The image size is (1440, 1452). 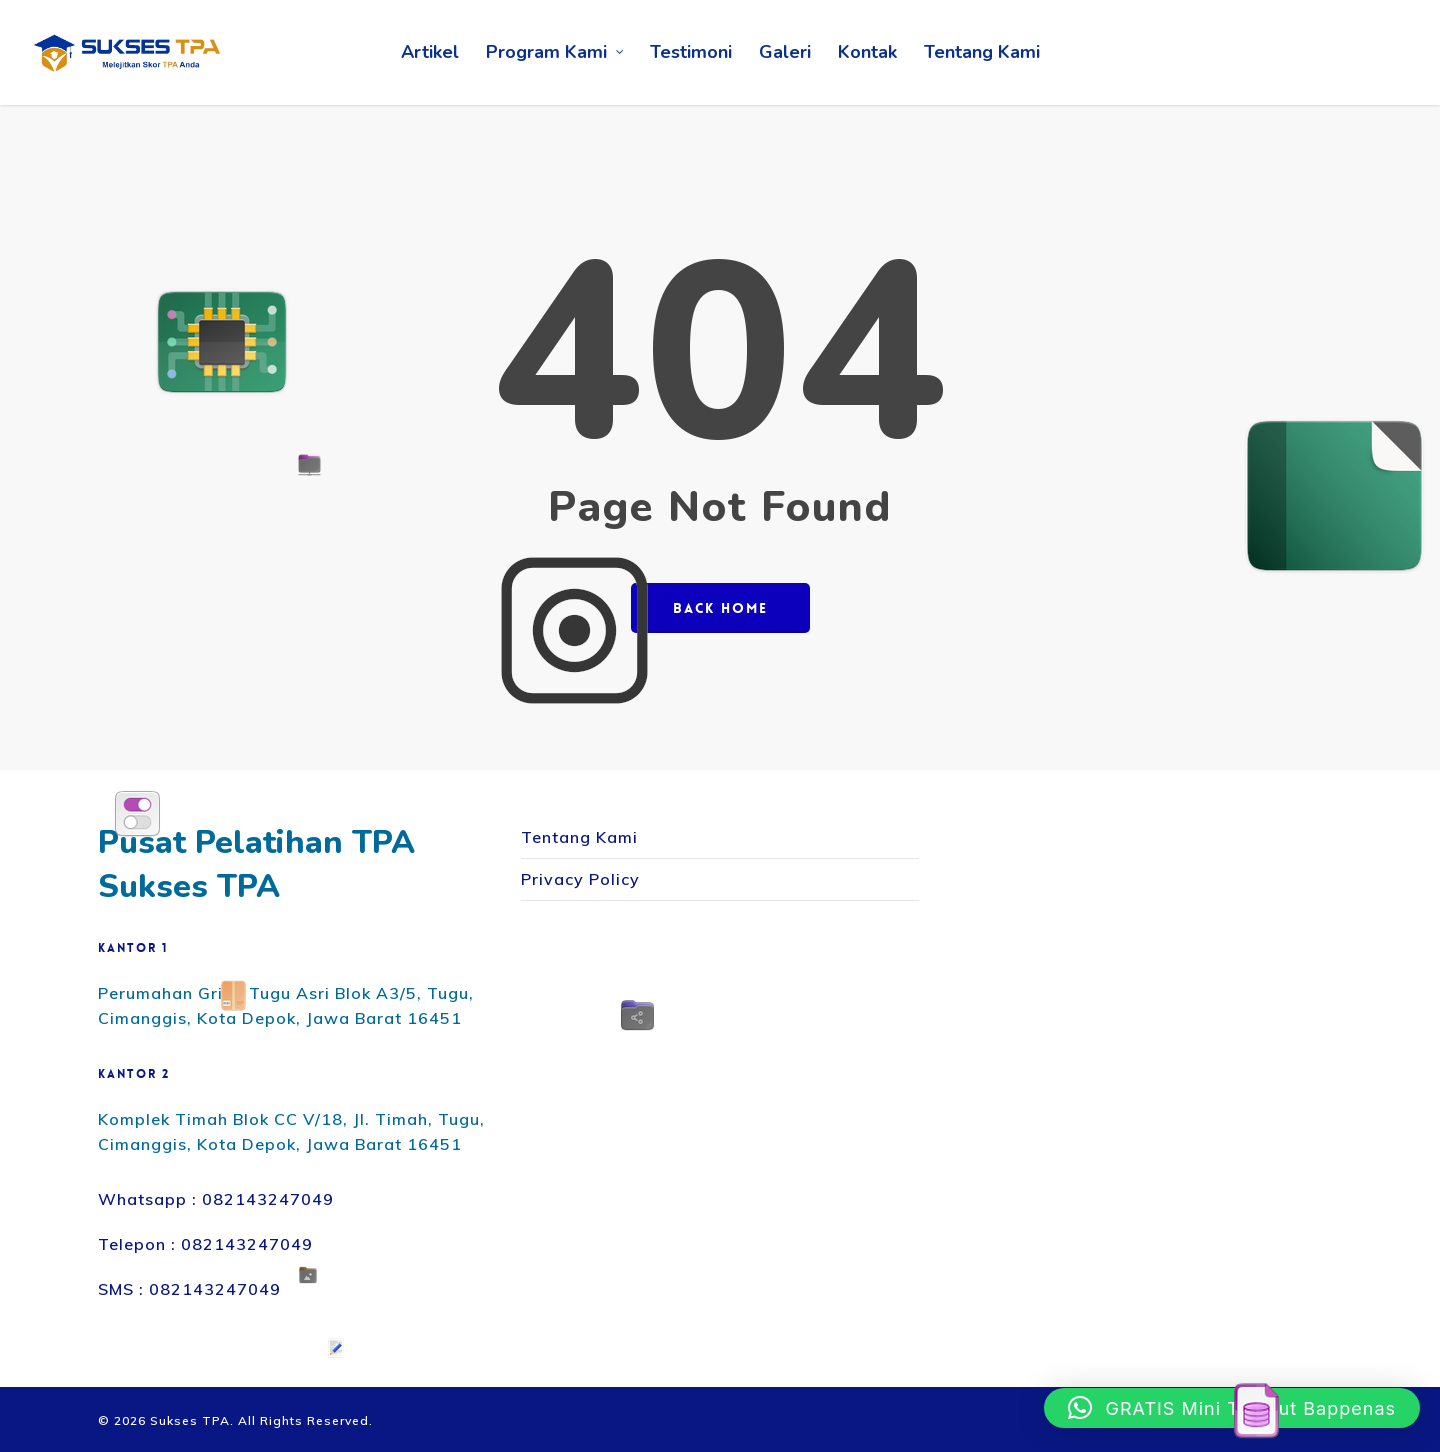 I want to click on access files stored on a remote server or network location, so click(x=309, y=464).